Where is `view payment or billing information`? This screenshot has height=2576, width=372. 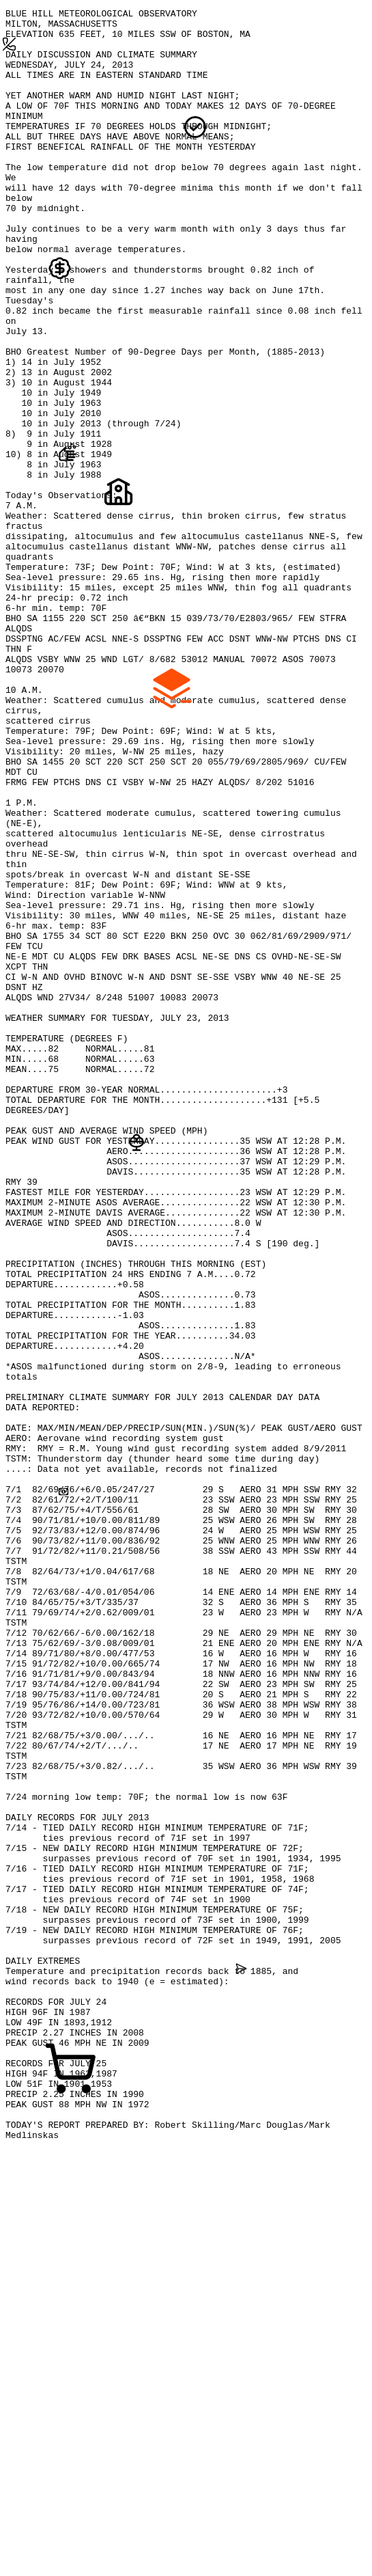
view payment or billing information is located at coordinates (63, 1492).